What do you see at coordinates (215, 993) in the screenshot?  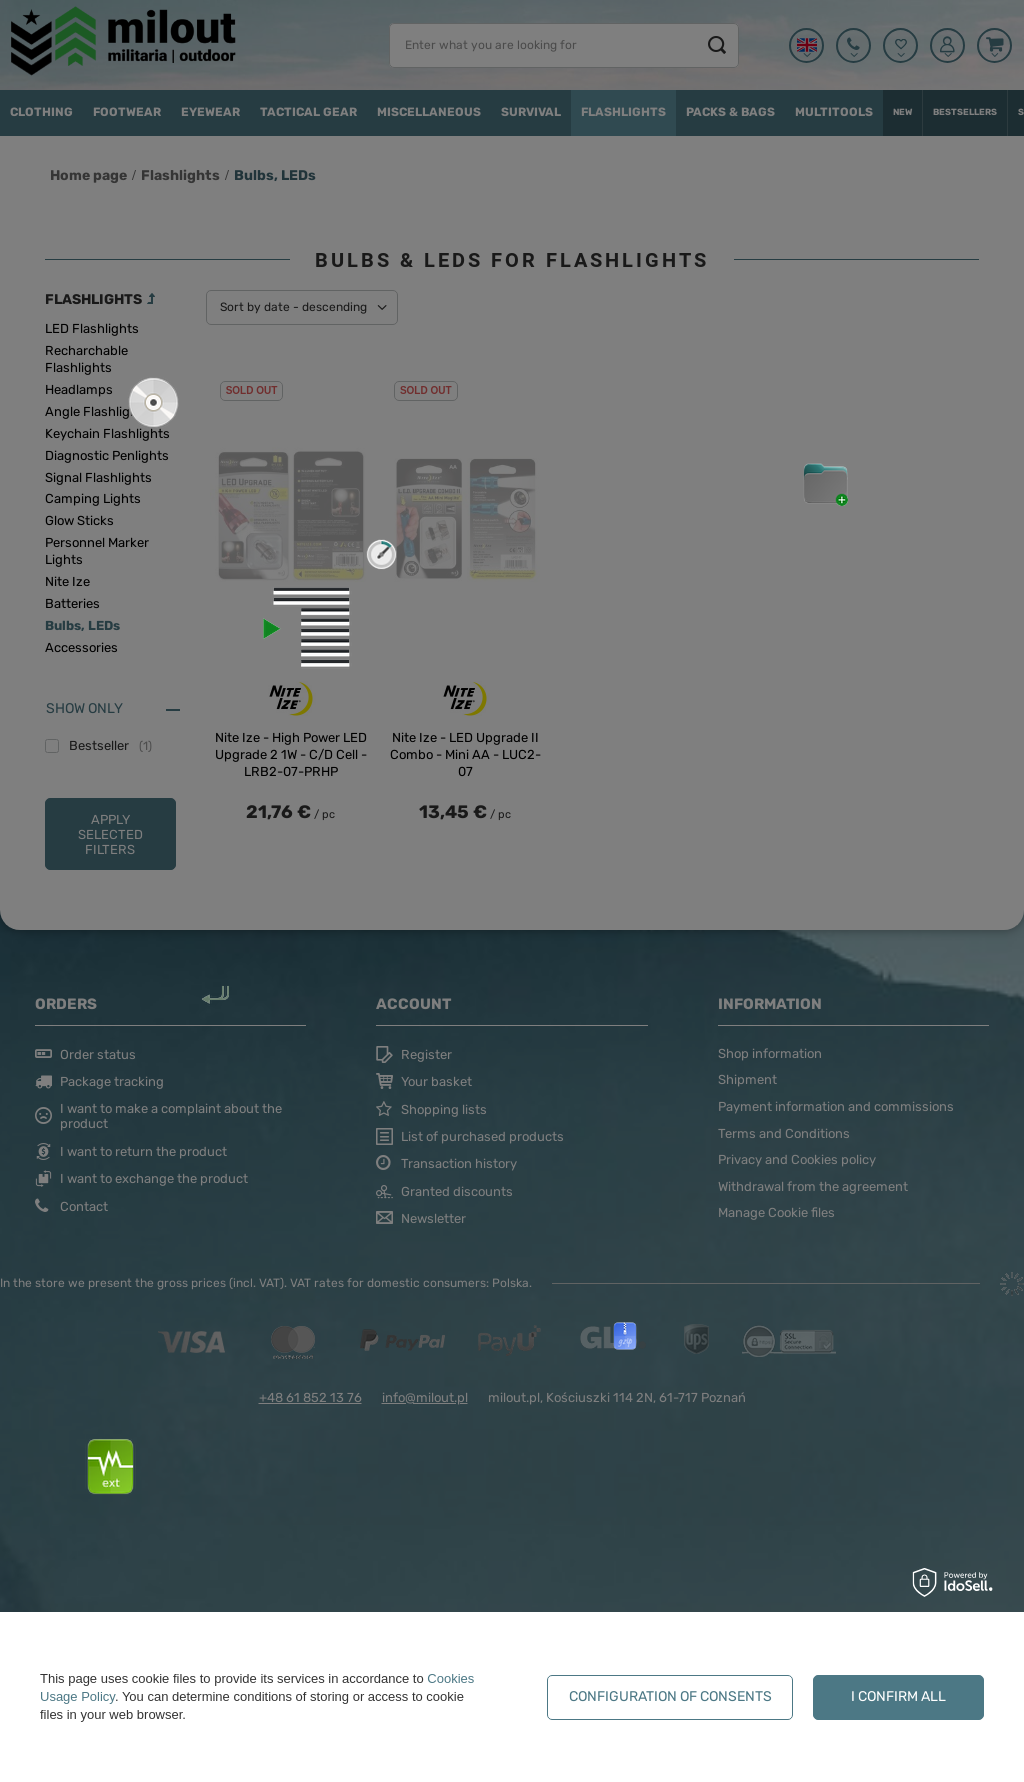 I see `reply to all recipients of an email` at bounding box center [215, 993].